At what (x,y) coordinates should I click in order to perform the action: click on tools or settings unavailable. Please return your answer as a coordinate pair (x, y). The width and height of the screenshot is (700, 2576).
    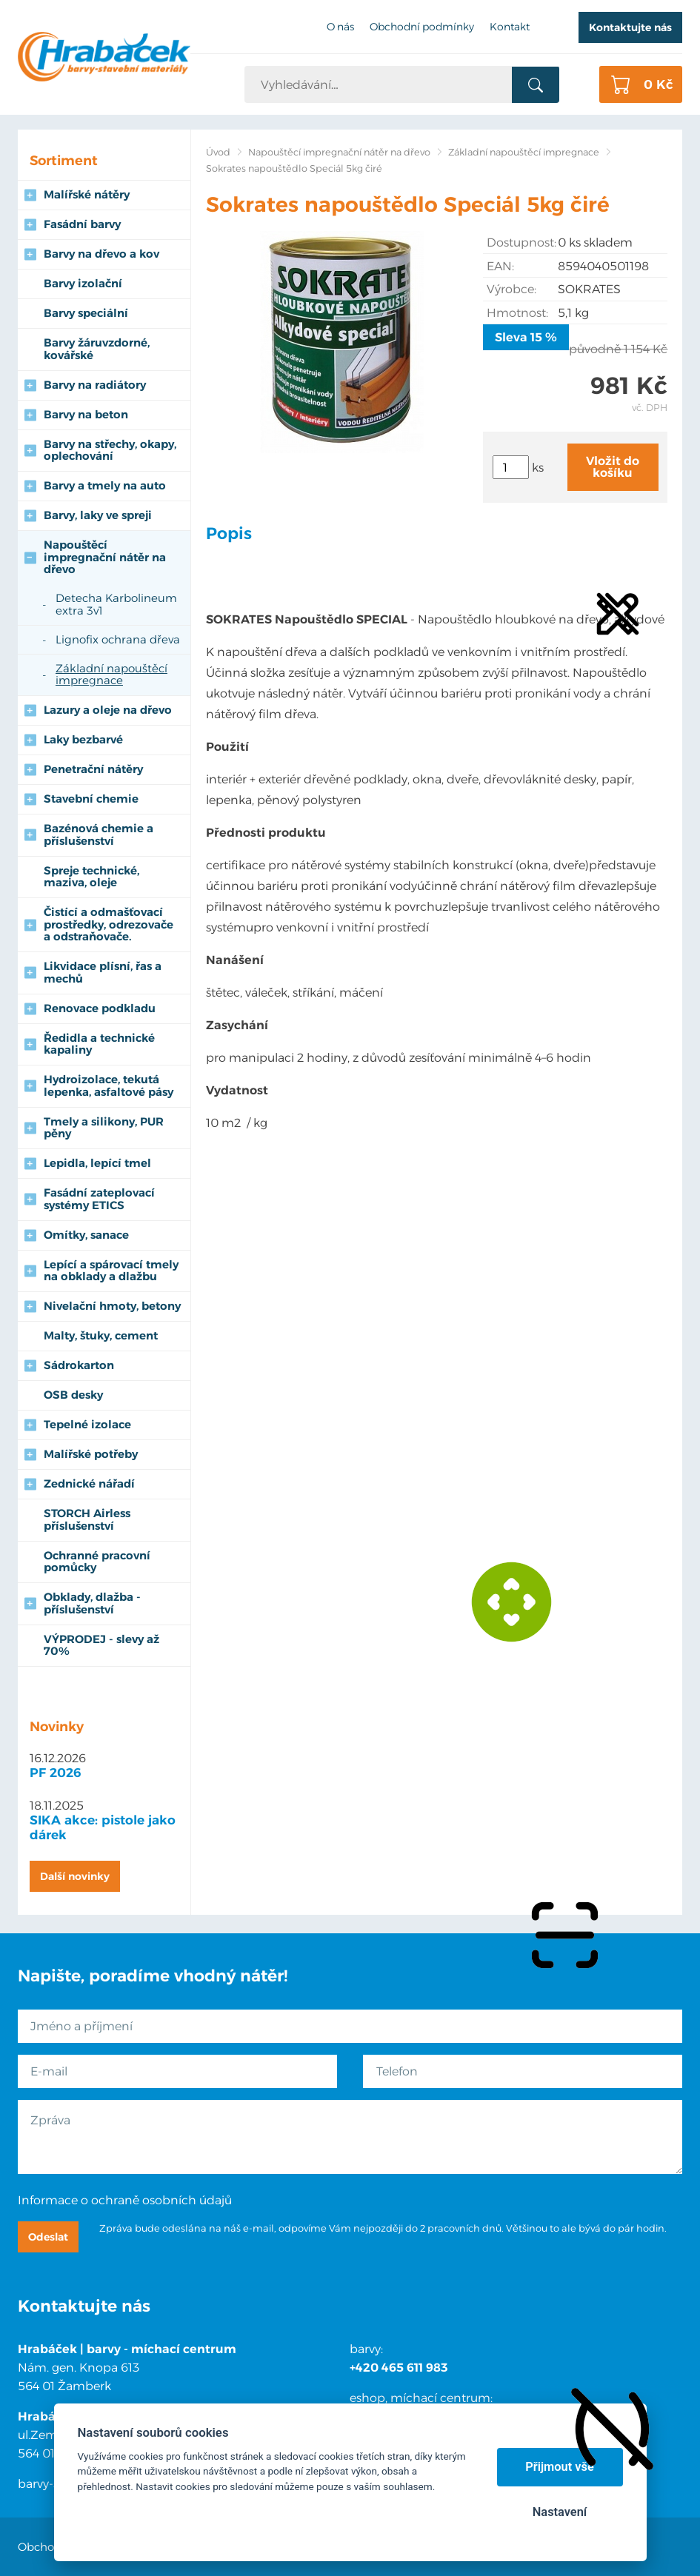
    Looking at the image, I should click on (618, 614).